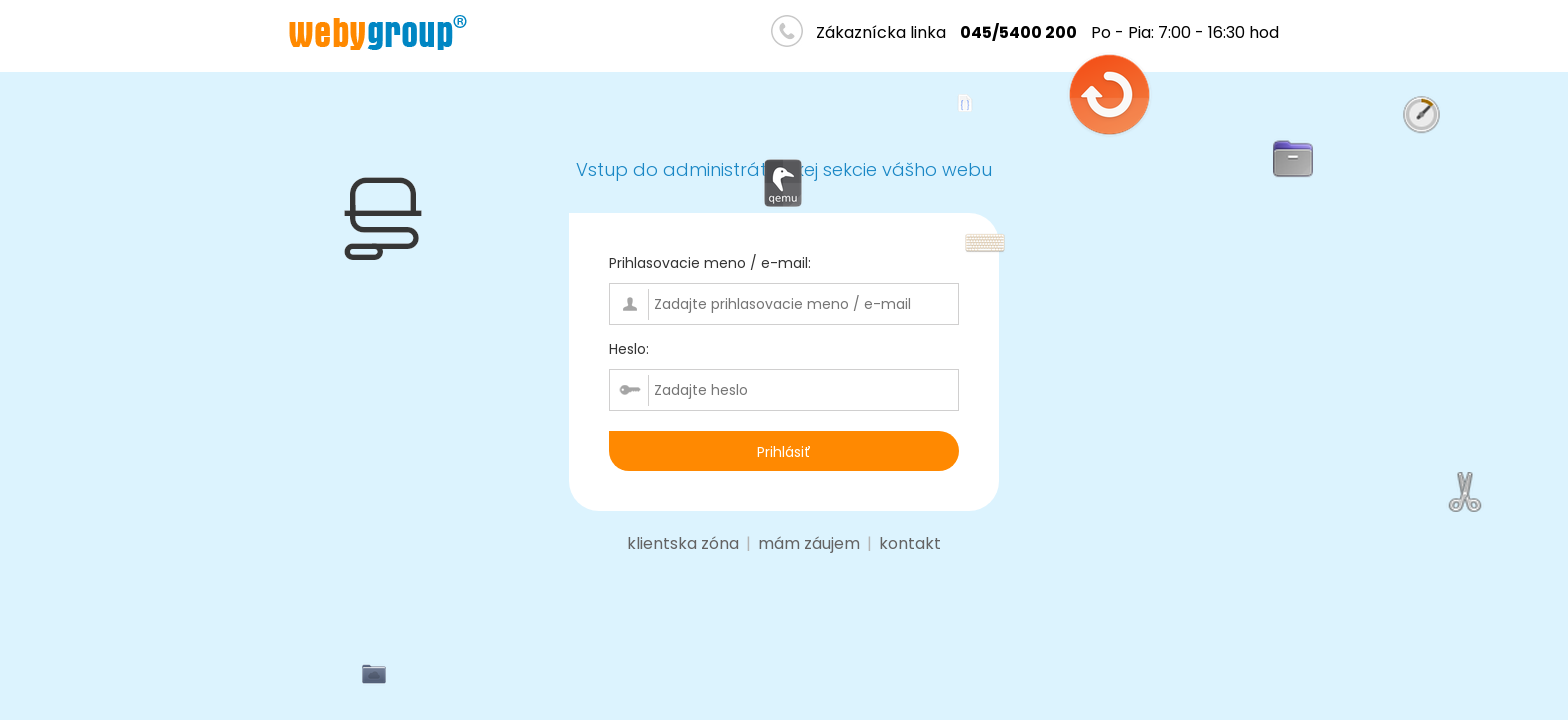  Describe the element at coordinates (1465, 492) in the screenshot. I see `cut selected content to clipboard` at that location.